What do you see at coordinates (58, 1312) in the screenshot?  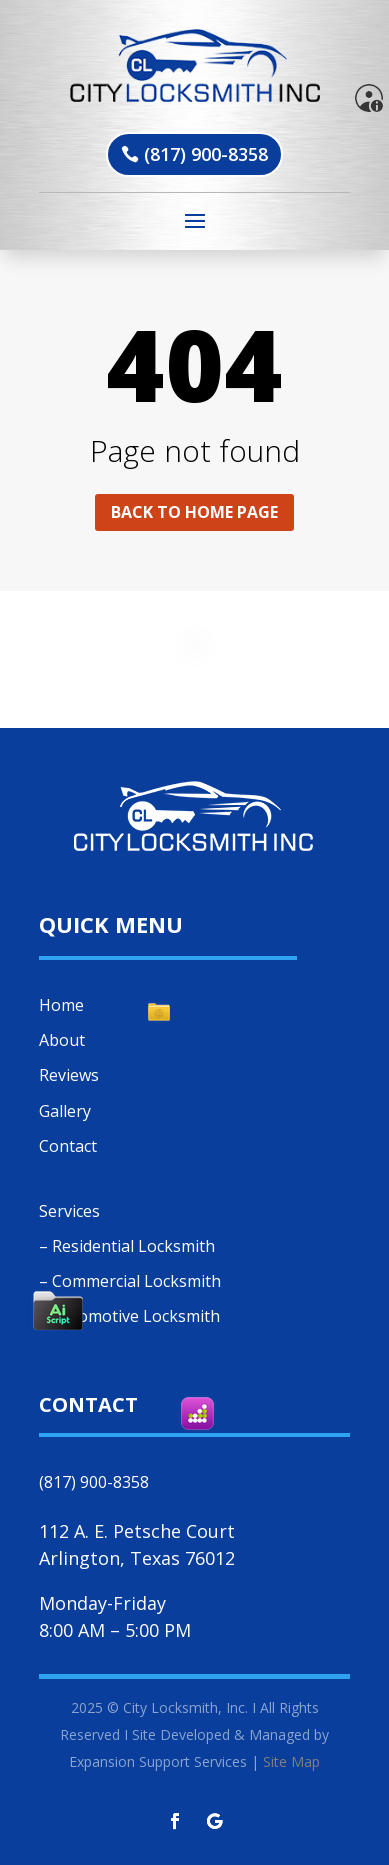 I see `open folder containing AI scripts` at bounding box center [58, 1312].